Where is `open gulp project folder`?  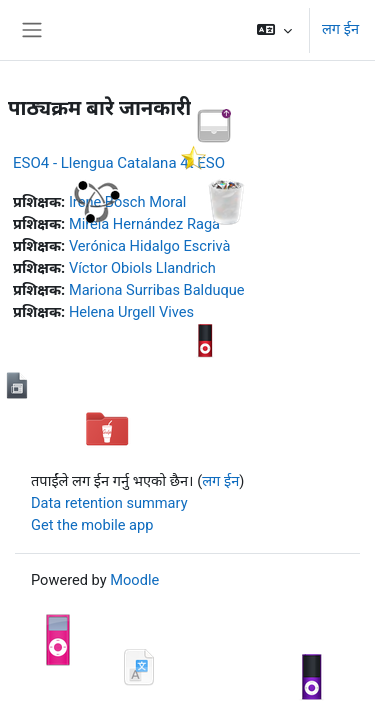 open gulp project folder is located at coordinates (107, 430).